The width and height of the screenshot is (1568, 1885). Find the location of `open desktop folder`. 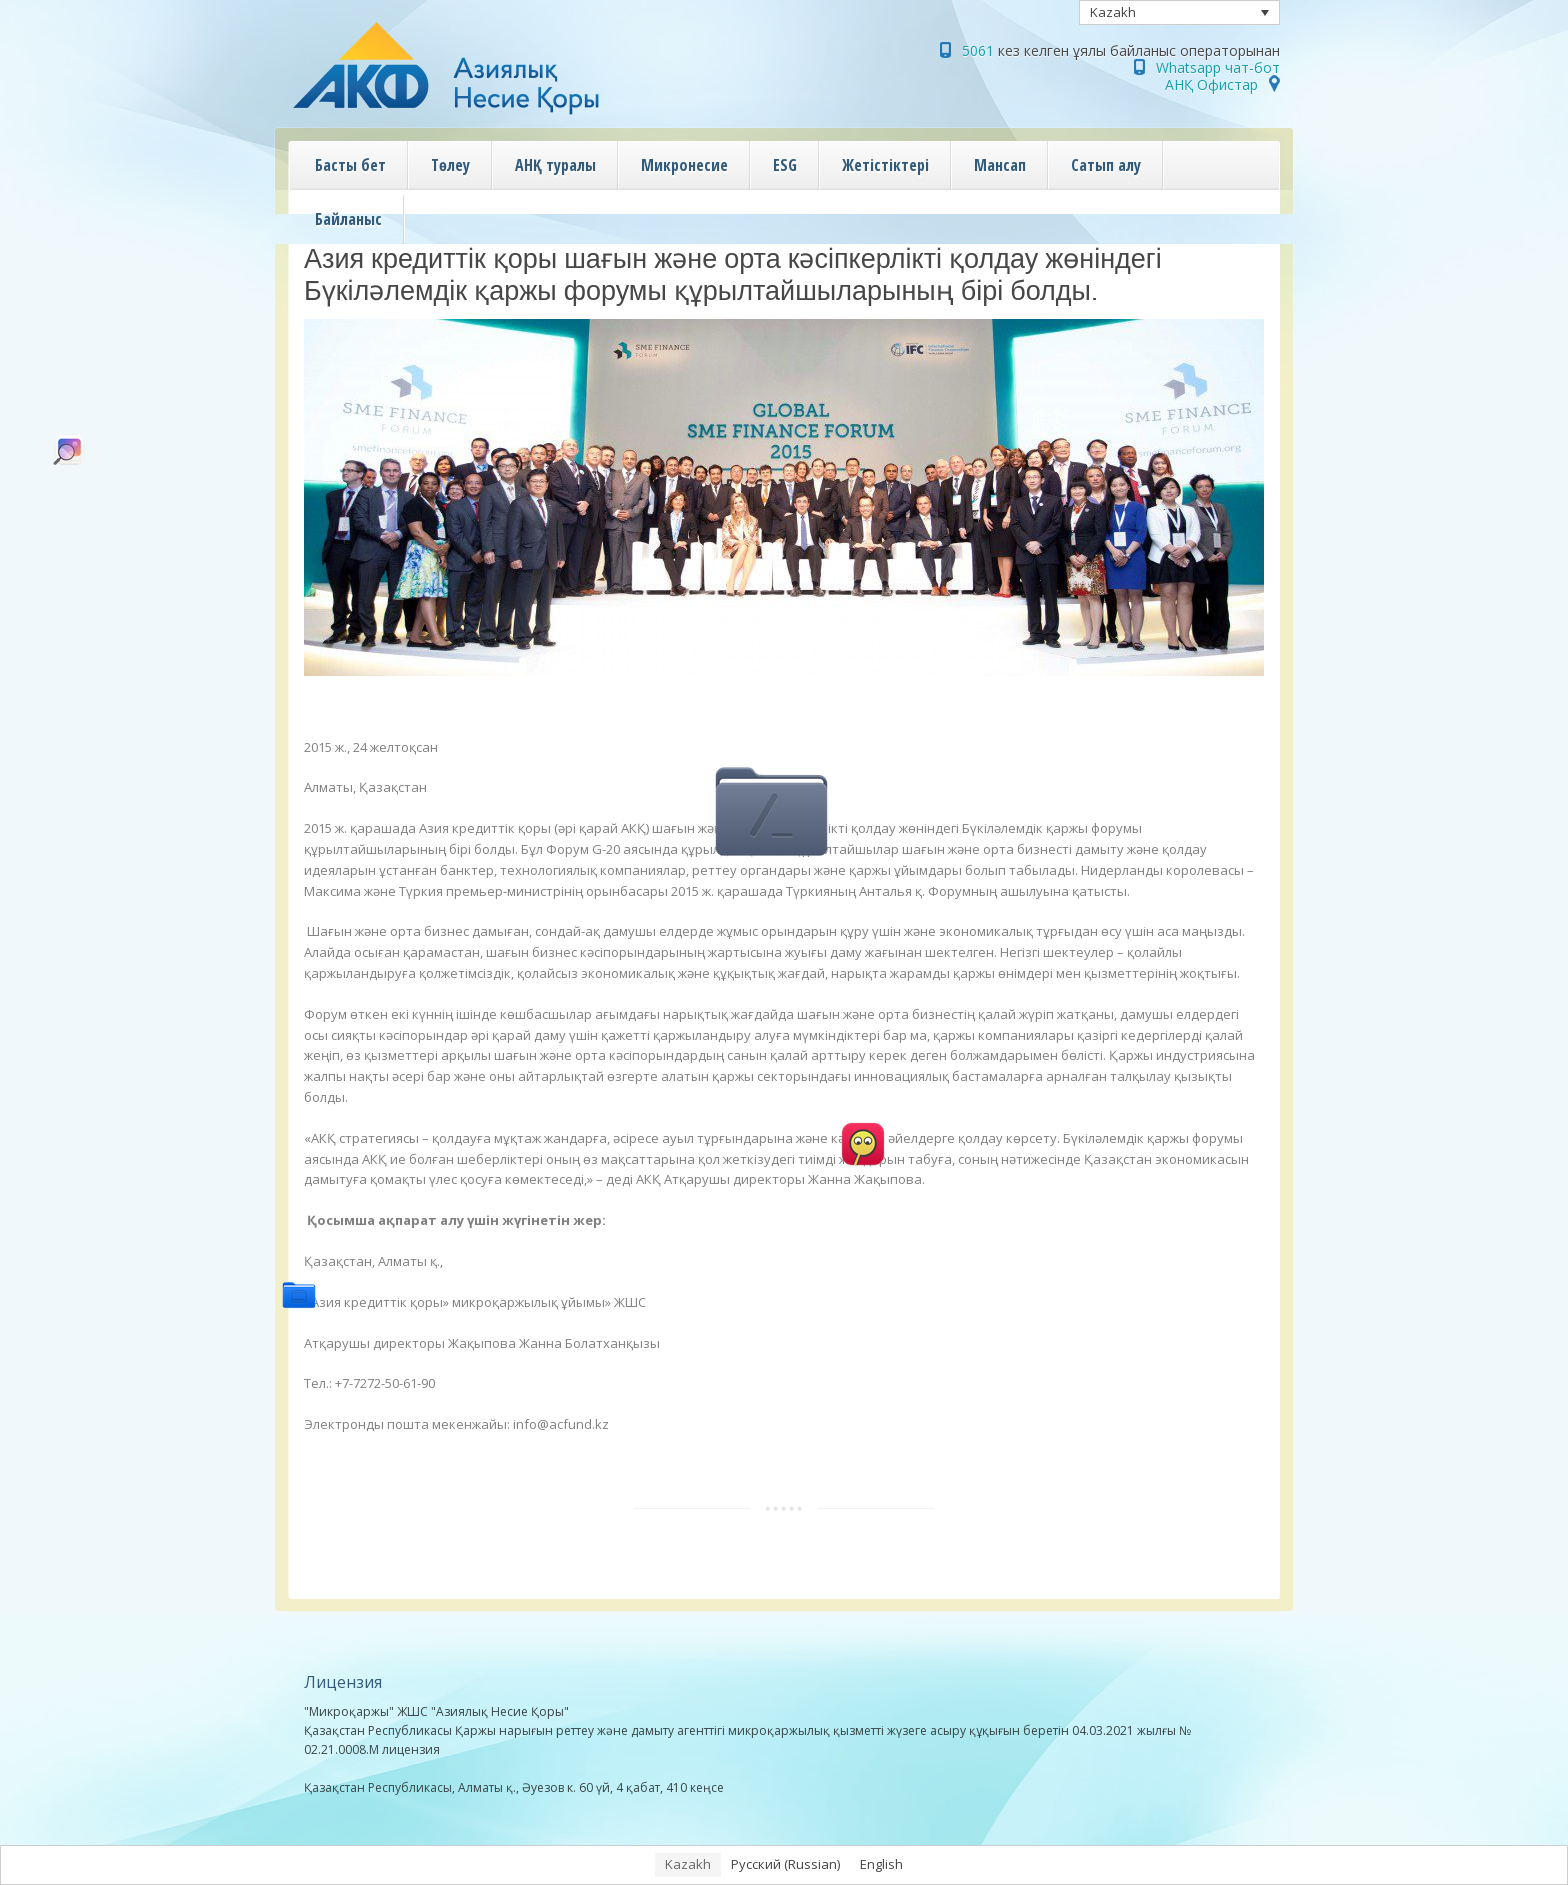

open desktop folder is located at coordinates (299, 1295).